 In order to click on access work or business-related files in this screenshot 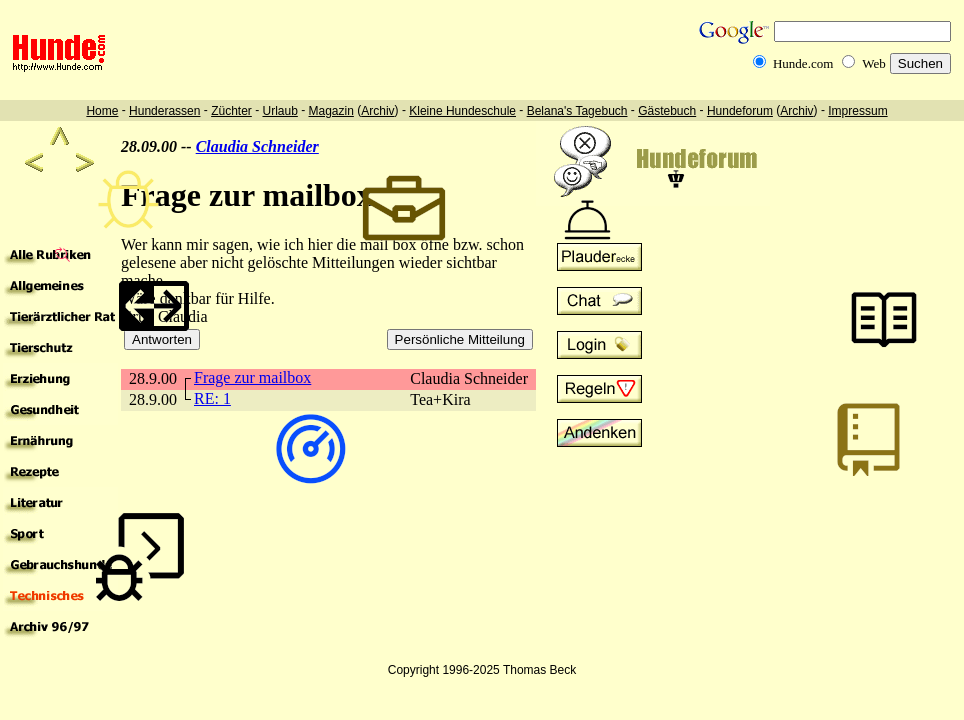, I will do `click(404, 211)`.